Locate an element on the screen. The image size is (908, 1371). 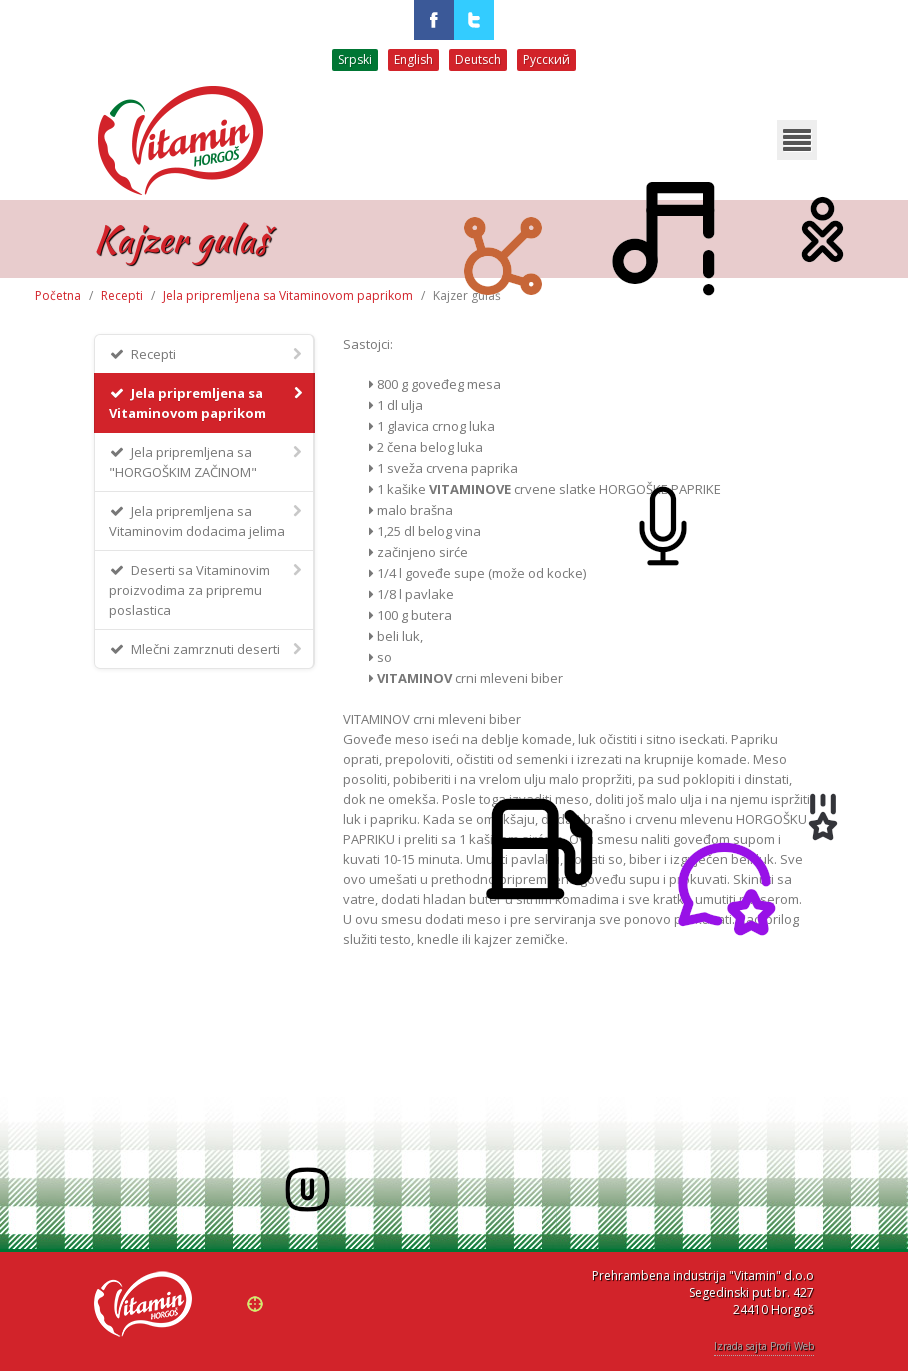
music playback error or issue is located at coordinates (669, 233).